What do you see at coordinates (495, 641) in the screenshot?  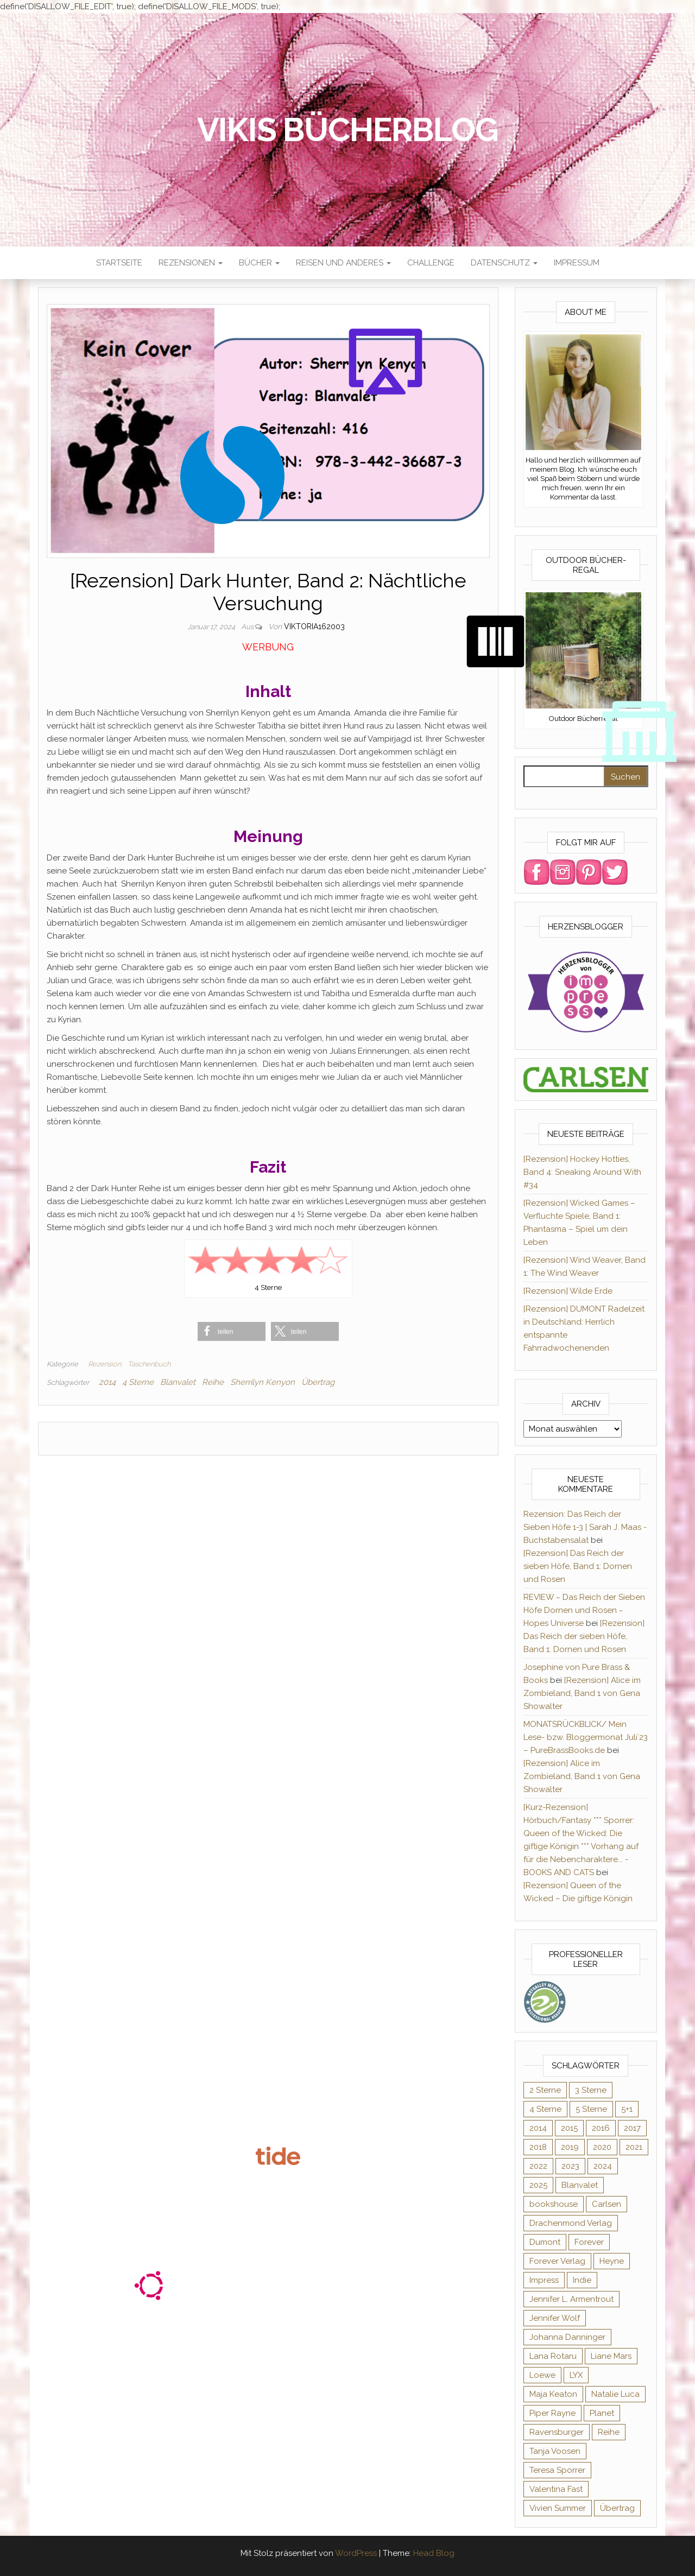 I see `scan a barcode or QR code` at bounding box center [495, 641].